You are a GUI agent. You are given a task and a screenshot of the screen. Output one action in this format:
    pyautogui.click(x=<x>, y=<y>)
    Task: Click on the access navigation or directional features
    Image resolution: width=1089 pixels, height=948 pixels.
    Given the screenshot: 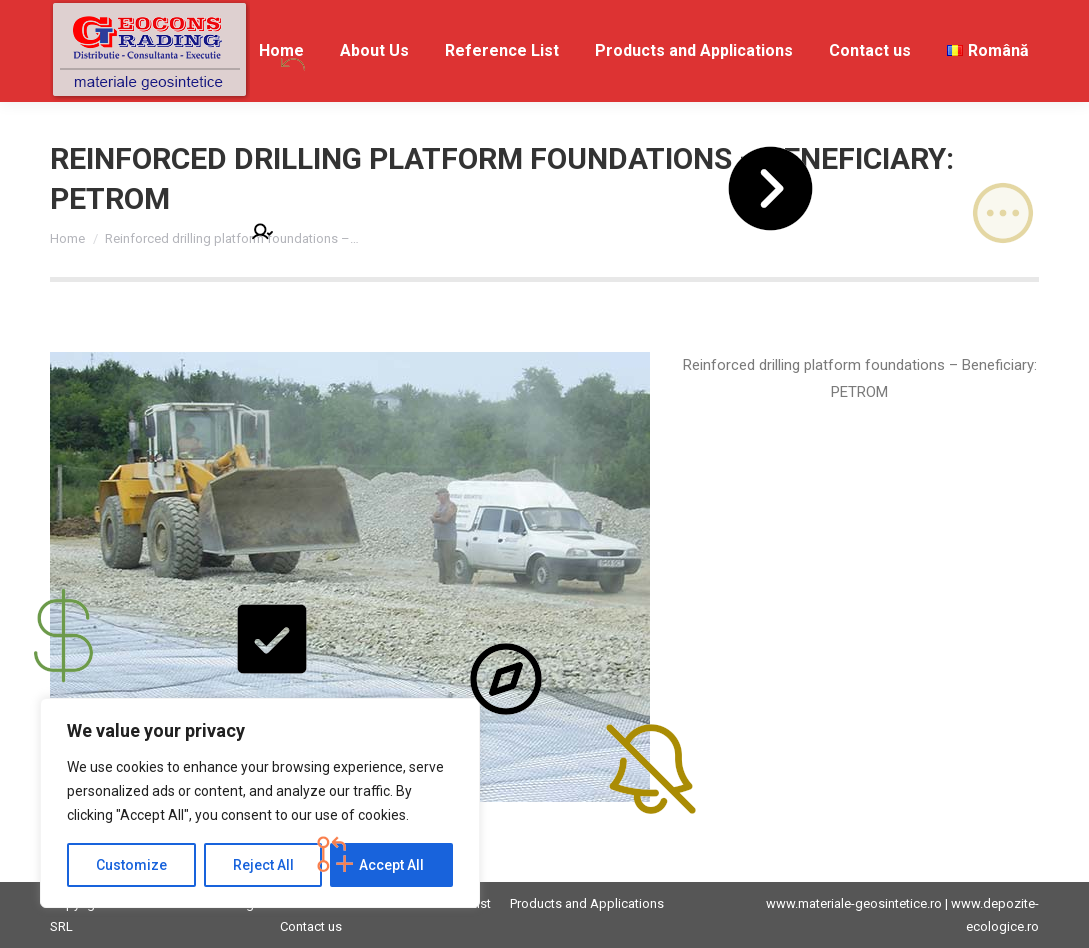 What is the action you would take?
    pyautogui.click(x=506, y=679)
    